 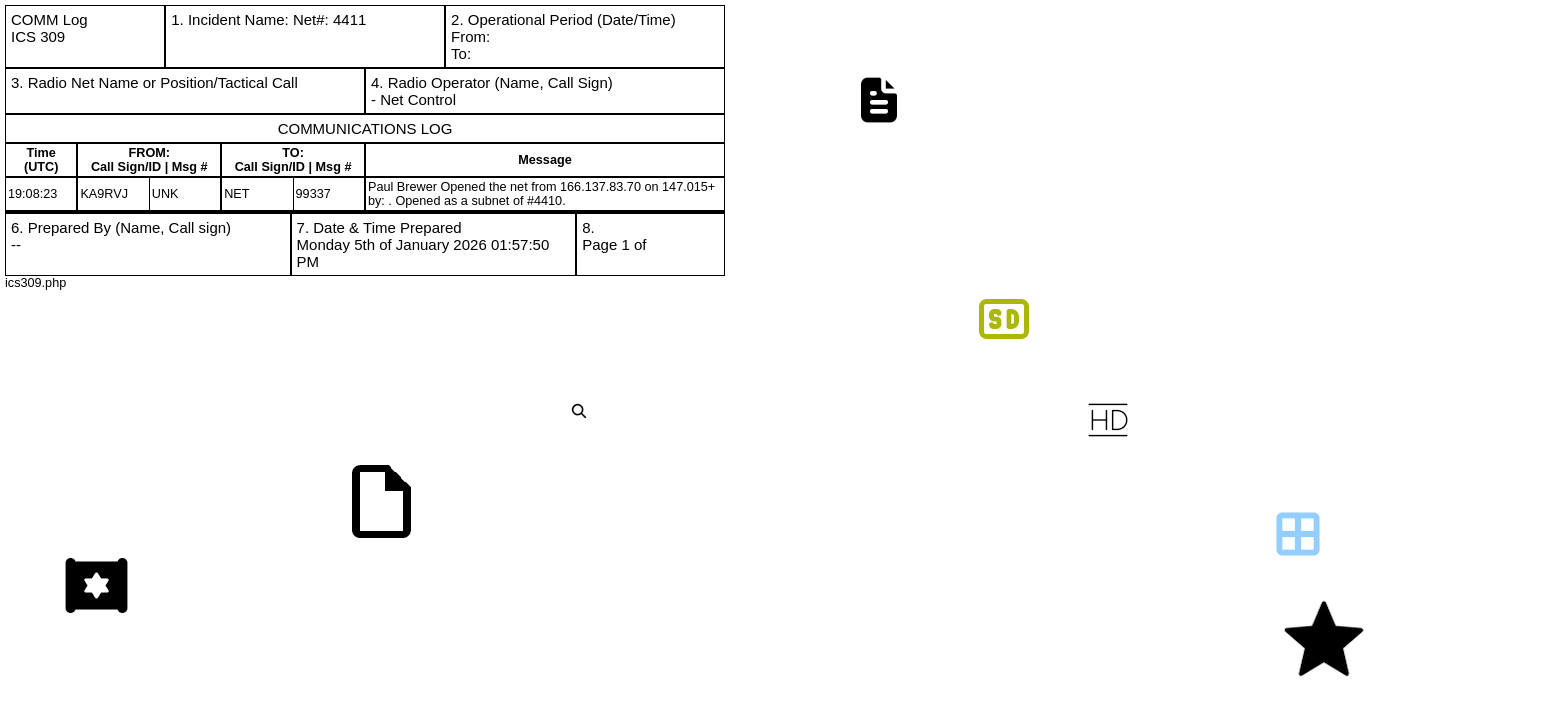 I want to click on indicates standard definition video quality, so click(x=1004, y=319).